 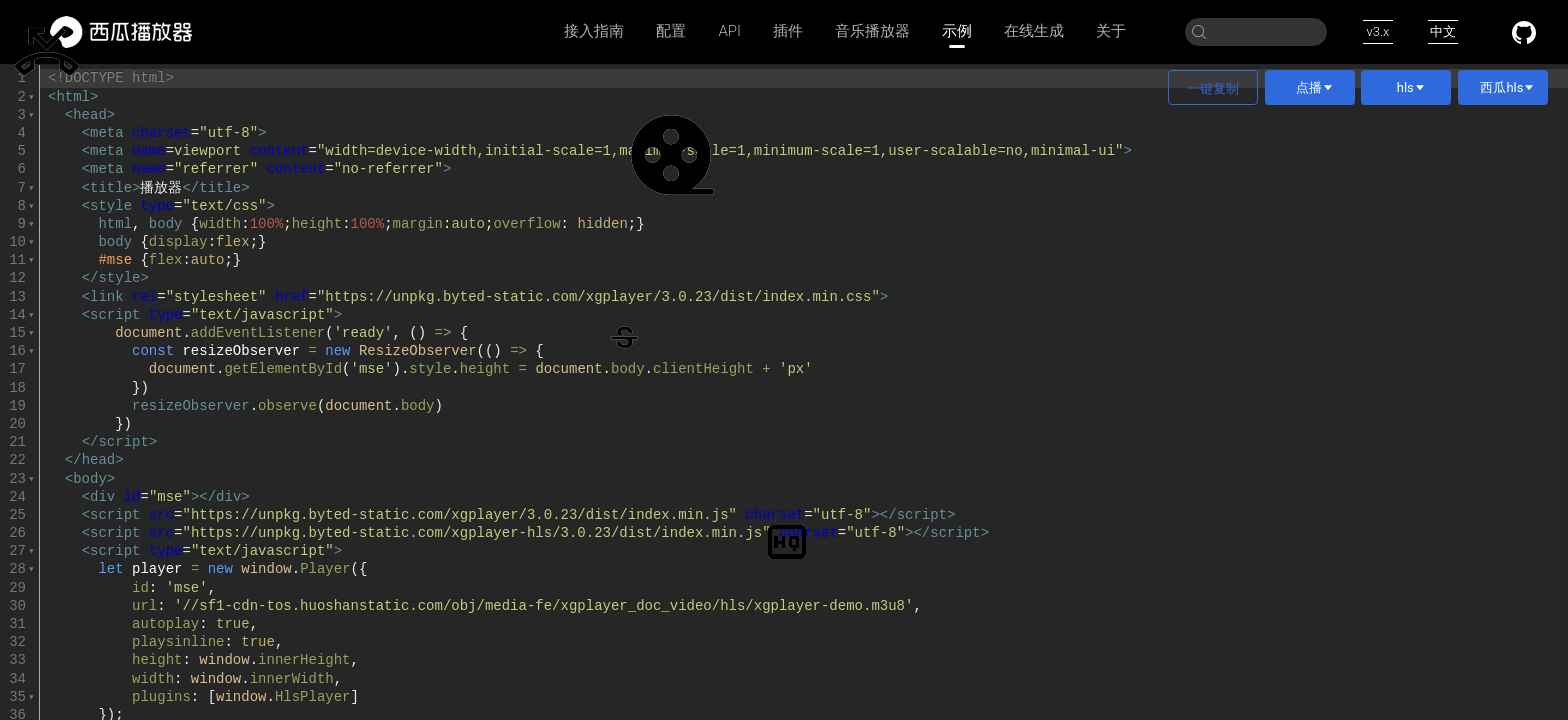 I want to click on access video or movie content, so click(x=671, y=155).